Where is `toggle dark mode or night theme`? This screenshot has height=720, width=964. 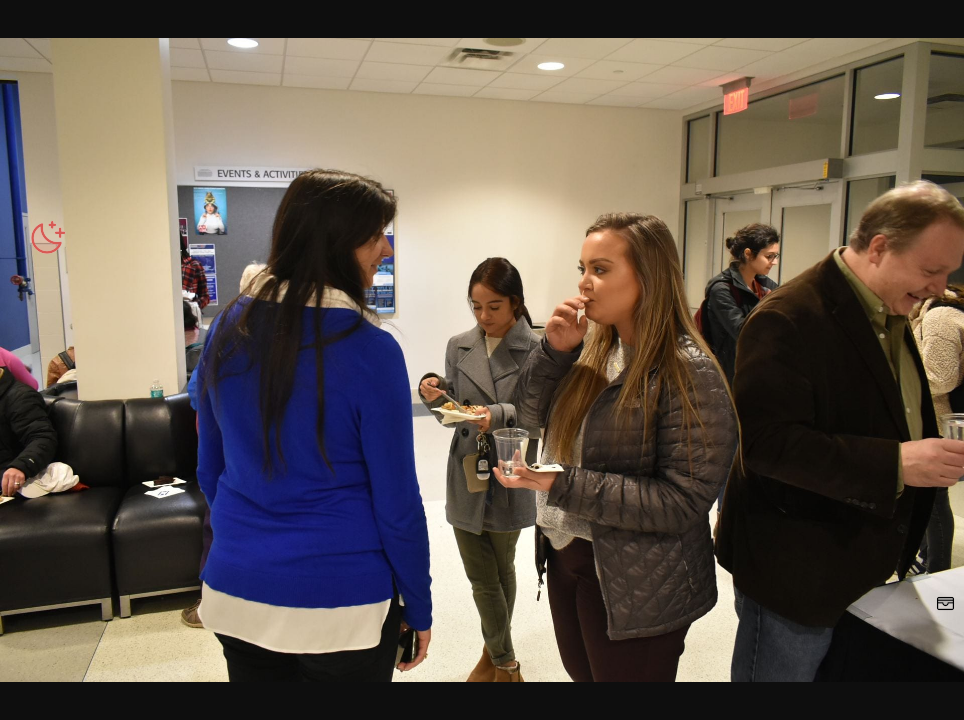
toggle dark mode or night theme is located at coordinates (47, 238).